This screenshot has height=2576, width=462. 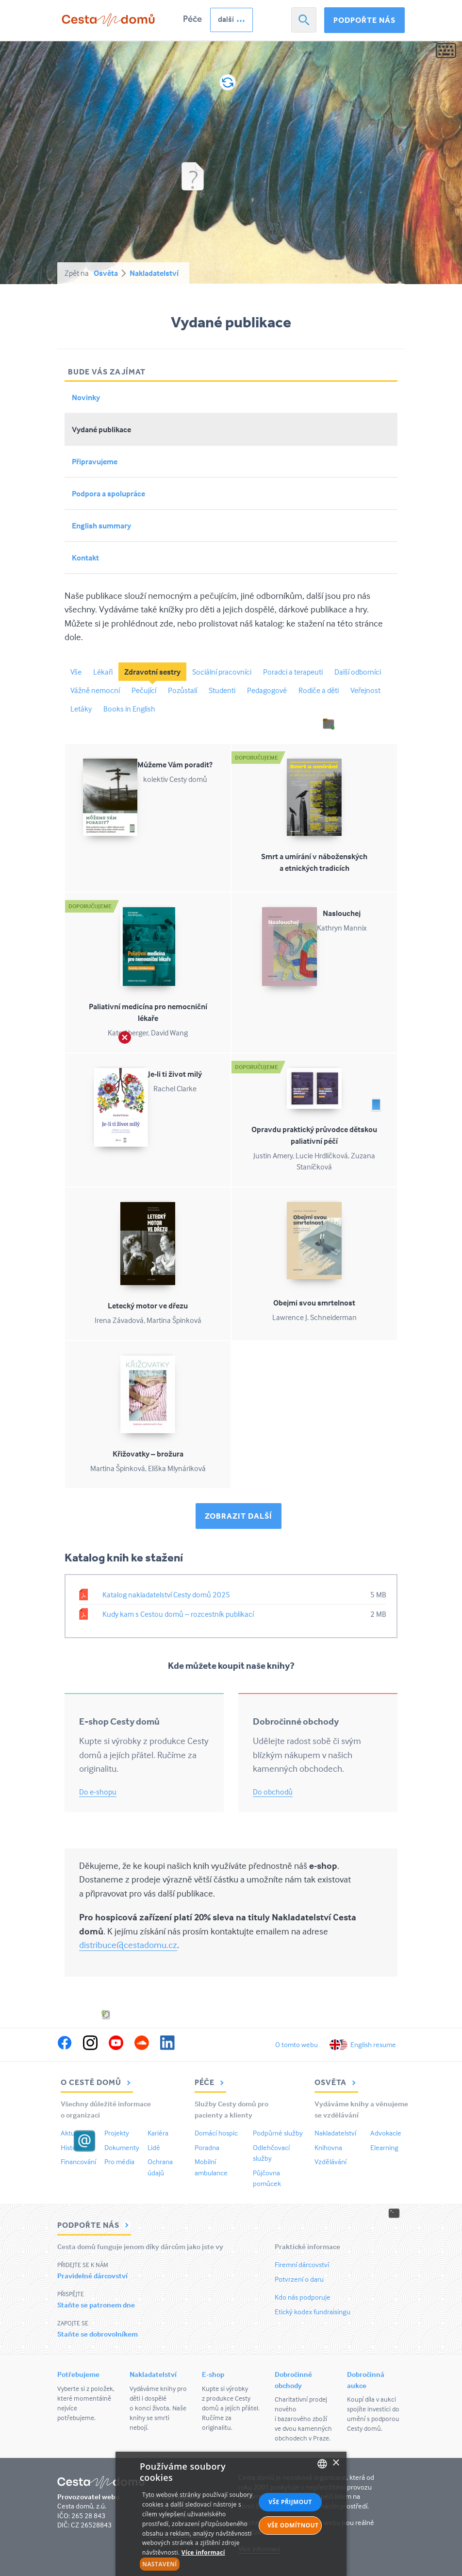 I want to click on open keyboard settings, so click(x=446, y=51).